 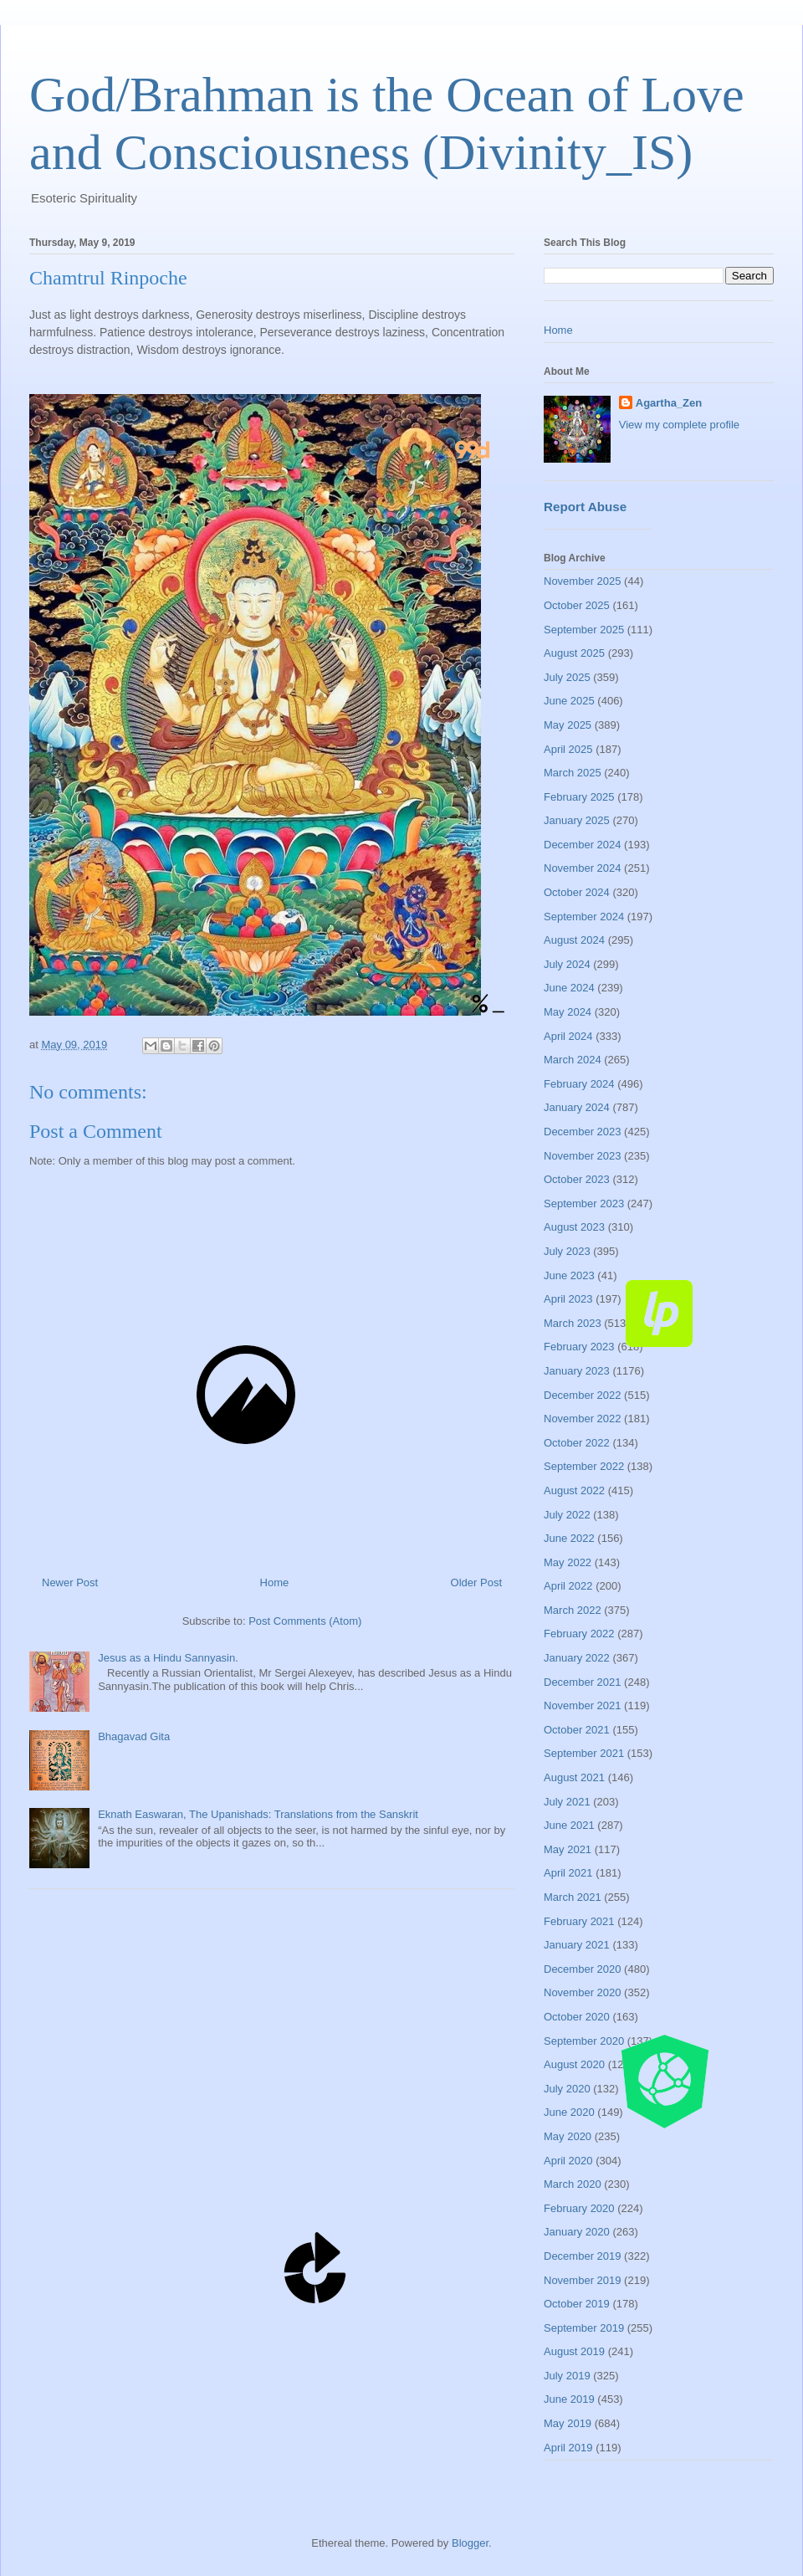 What do you see at coordinates (246, 1395) in the screenshot?
I see `cinnamon desktop environment logo` at bounding box center [246, 1395].